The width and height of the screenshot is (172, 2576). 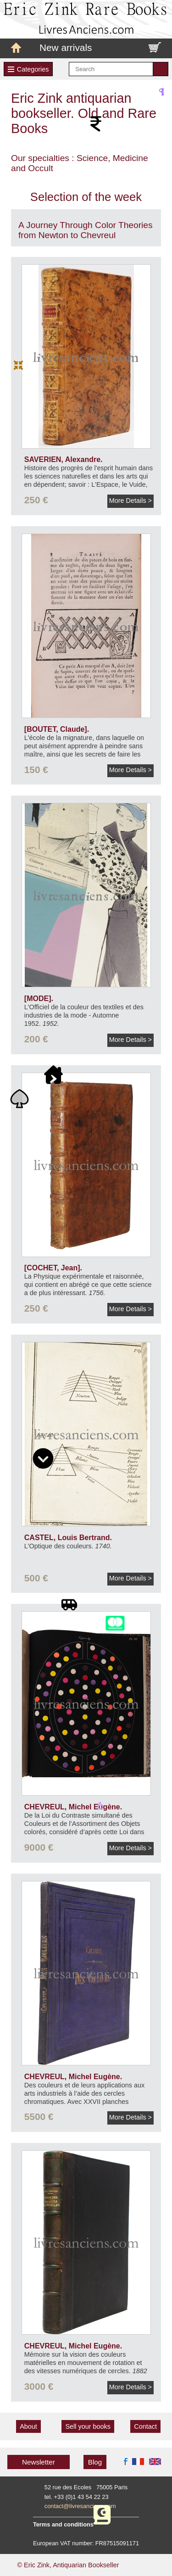 What do you see at coordinates (162, 92) in the screenshot?
I see `toggle whitespace visibility in editor` at bounding box center [162, 92].